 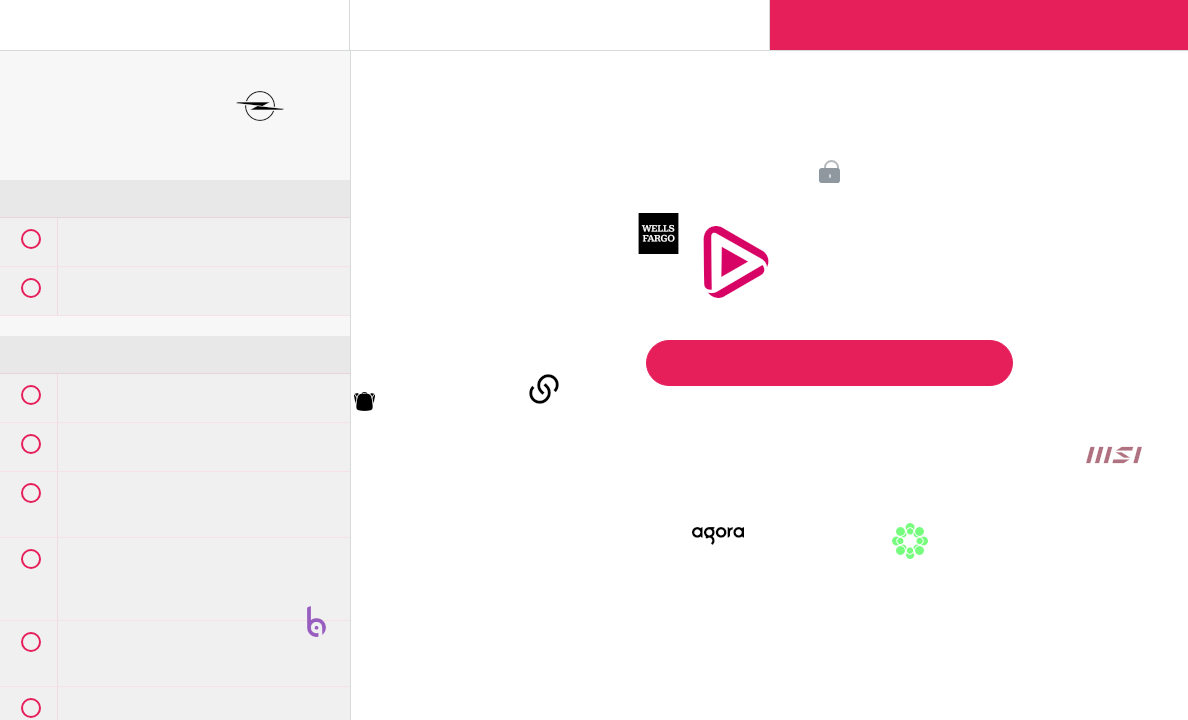 I want to click on visit showwcase developer portfolio platform, so click(x=364, y=401).